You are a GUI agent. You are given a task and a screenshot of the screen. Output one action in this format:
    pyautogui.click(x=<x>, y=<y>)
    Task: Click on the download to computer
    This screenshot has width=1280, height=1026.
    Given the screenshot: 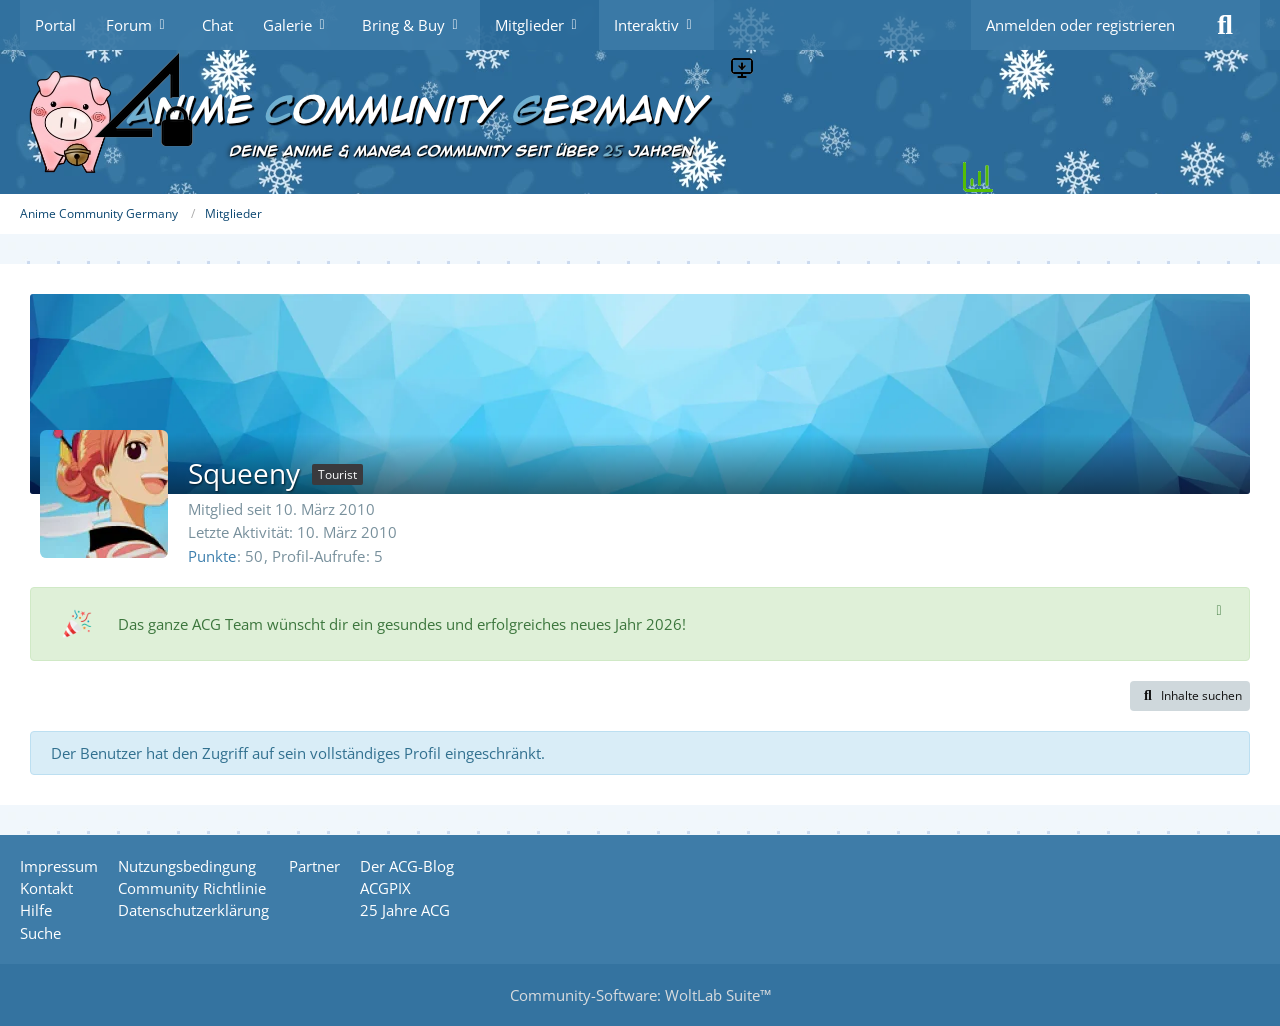 What is the action you would take?
    pyautogui.click(x=742, y=68)
    